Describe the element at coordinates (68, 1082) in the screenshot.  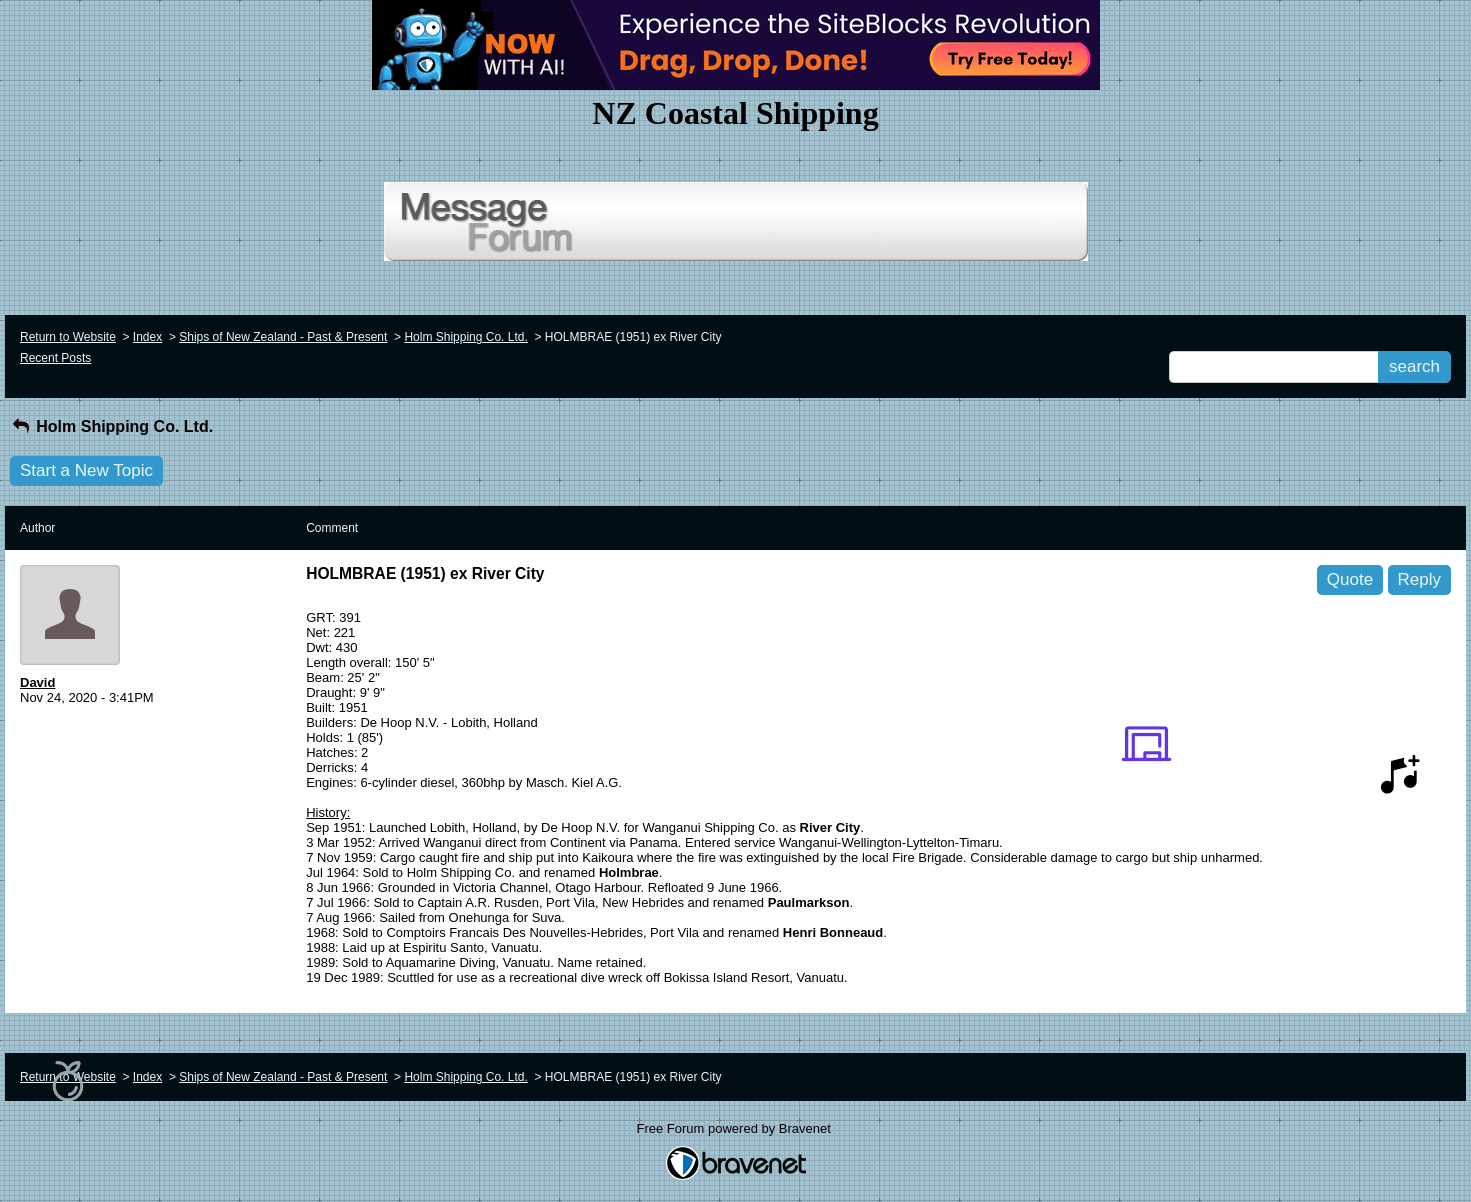
I see `indicates fruit or produce category` at that location.